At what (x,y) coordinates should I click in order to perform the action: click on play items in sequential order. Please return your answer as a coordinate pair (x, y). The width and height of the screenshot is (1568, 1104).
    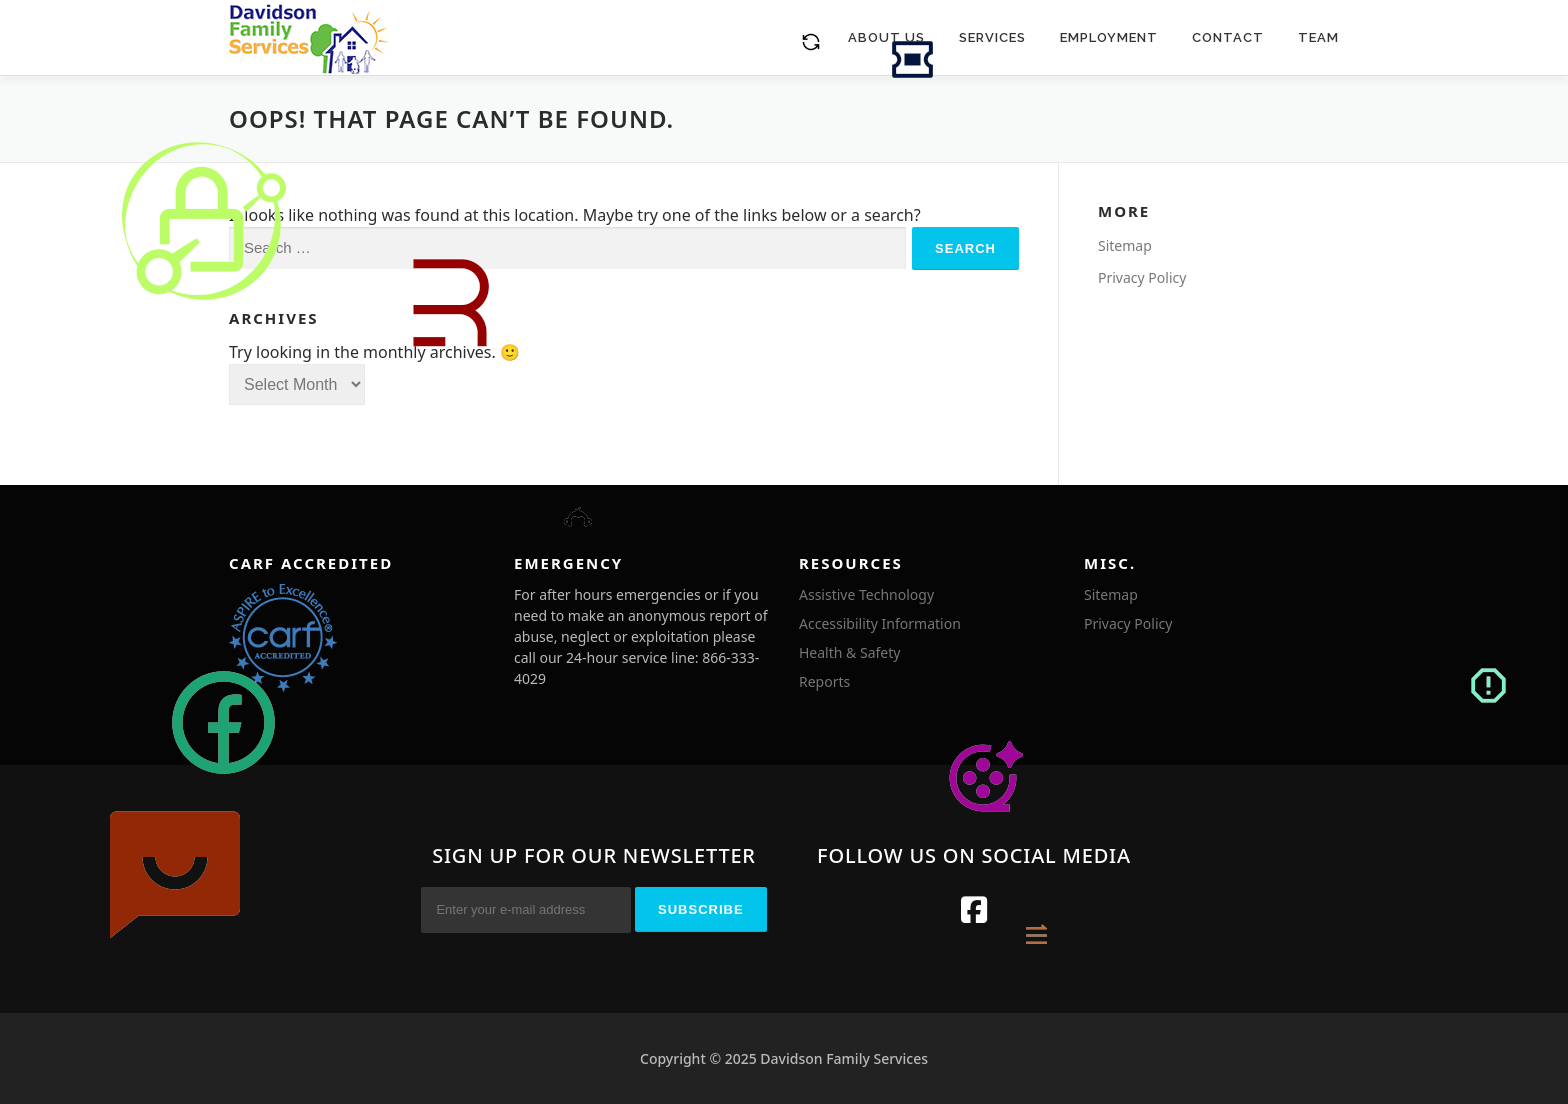
    Looking at the image, I should click on (1036, 935).